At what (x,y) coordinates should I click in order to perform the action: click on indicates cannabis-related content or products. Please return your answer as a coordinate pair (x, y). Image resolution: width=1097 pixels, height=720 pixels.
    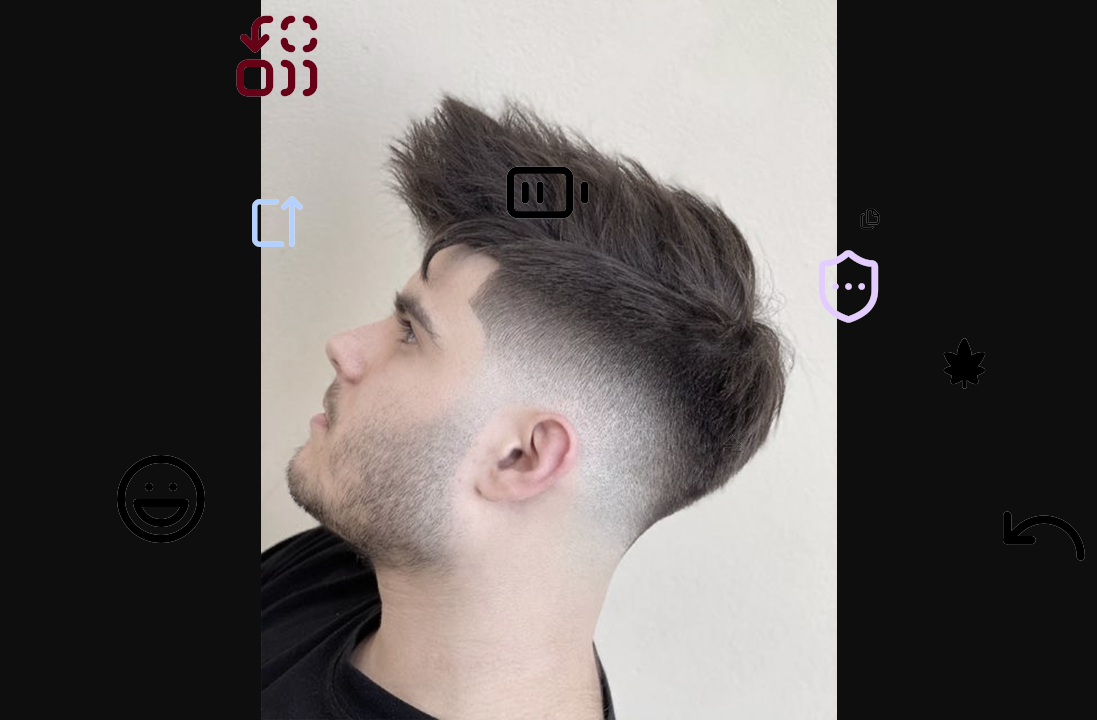
    Looking at the image, I should click on (964, 363).